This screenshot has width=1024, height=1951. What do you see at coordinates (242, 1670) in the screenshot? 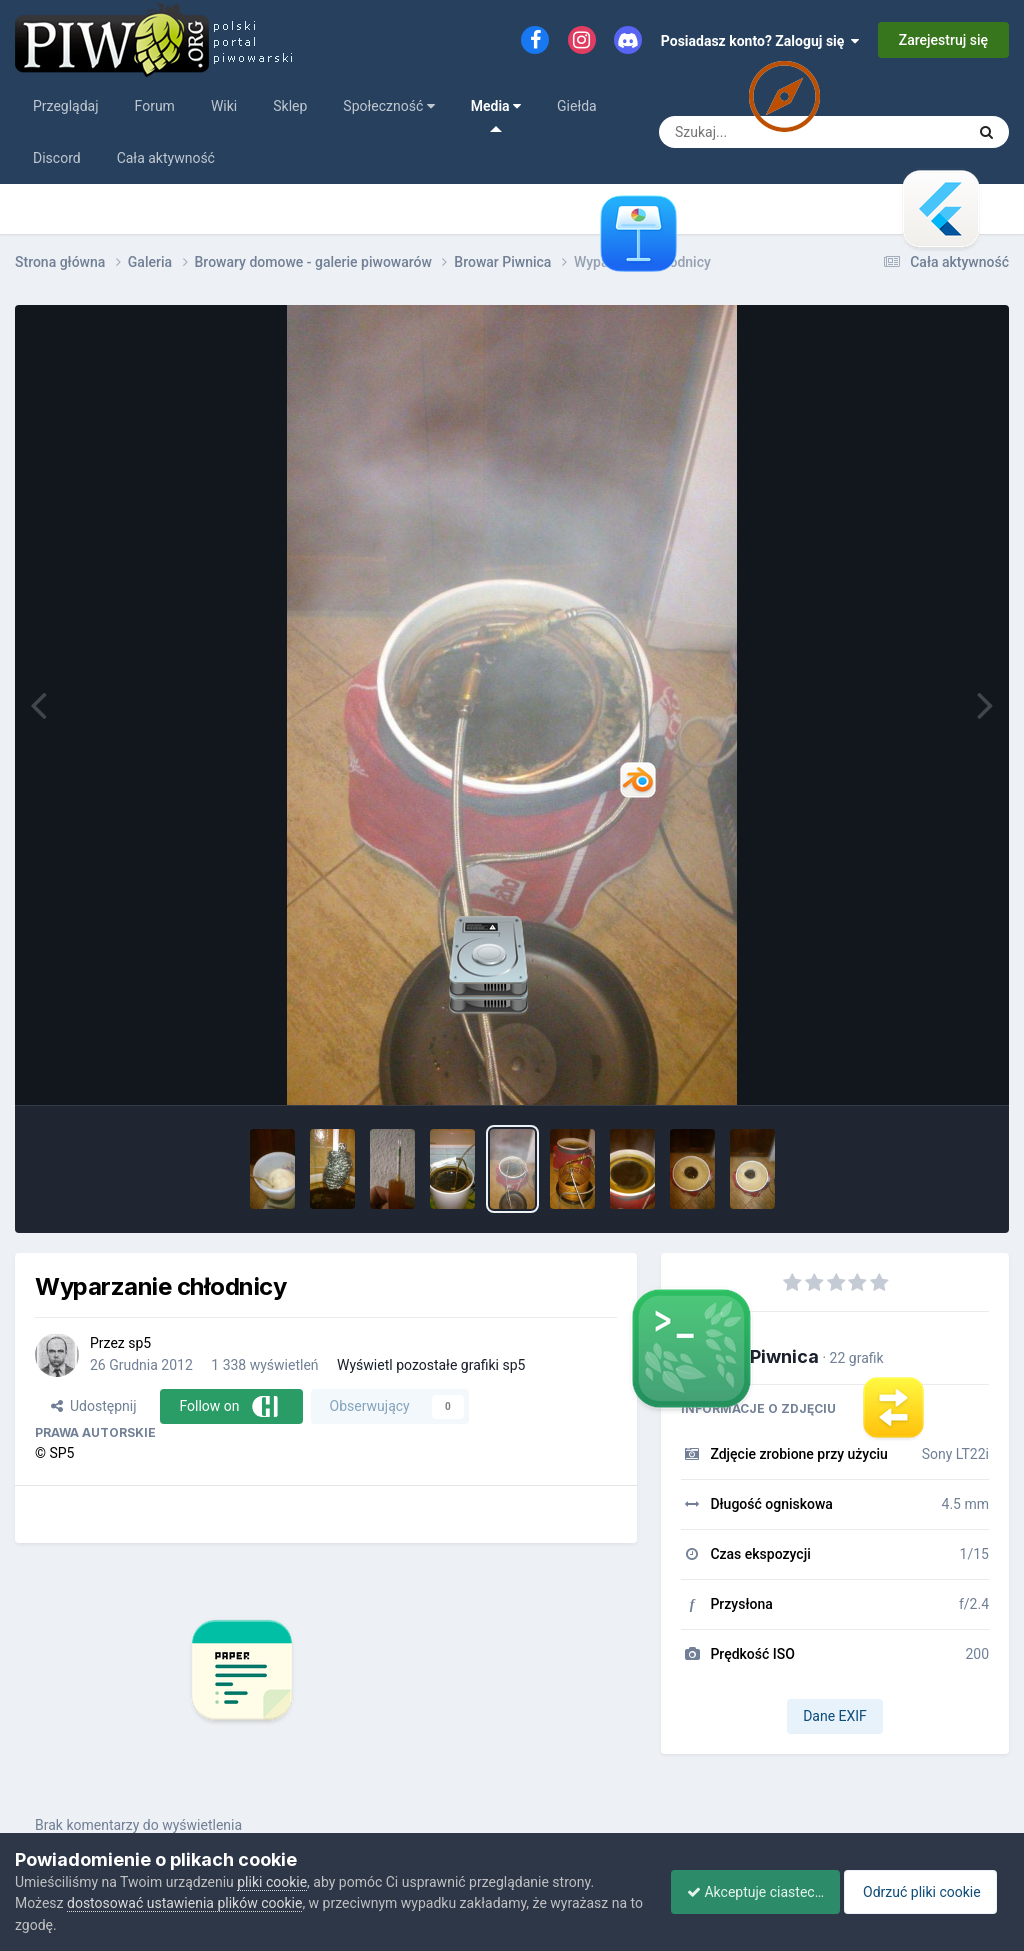
I see `open Paper note-taking app` at bounding box center [242, 1670].